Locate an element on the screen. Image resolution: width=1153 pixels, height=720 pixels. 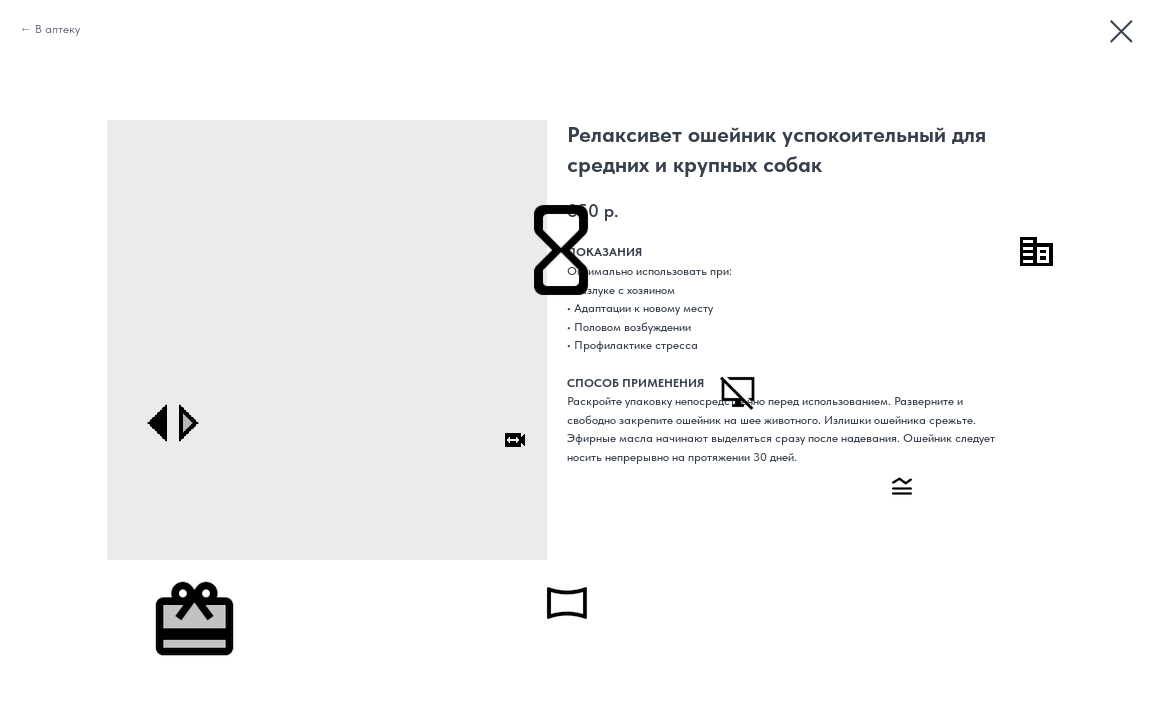
switch to the right panel or view is located at coordinates (173, 423).